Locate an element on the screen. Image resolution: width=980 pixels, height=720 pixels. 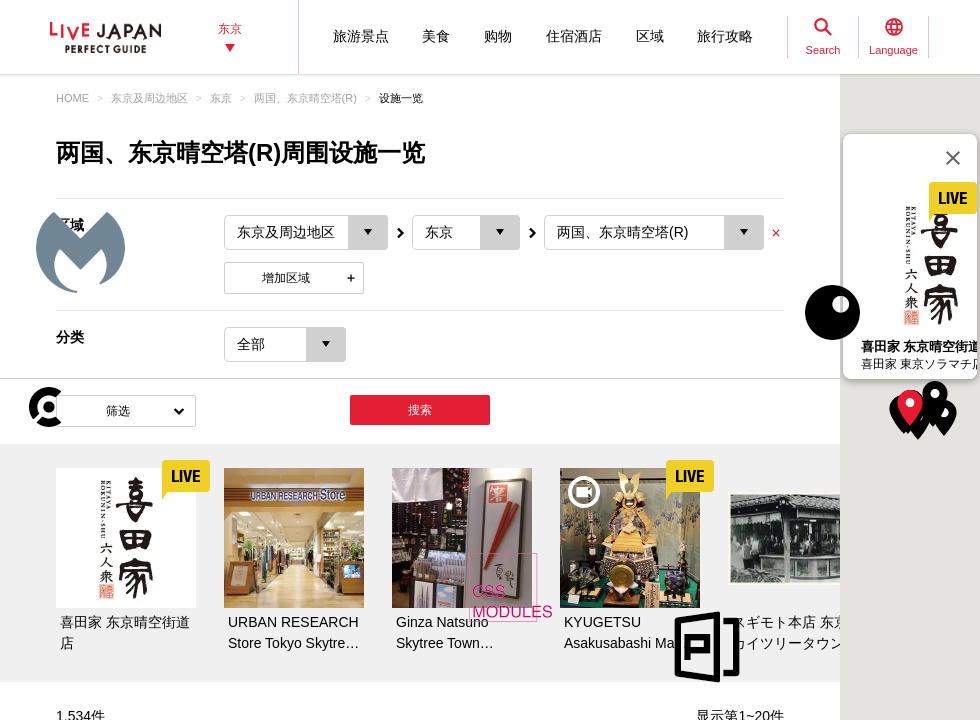
CSS Modules library logo is located at coordinates (510, 587).